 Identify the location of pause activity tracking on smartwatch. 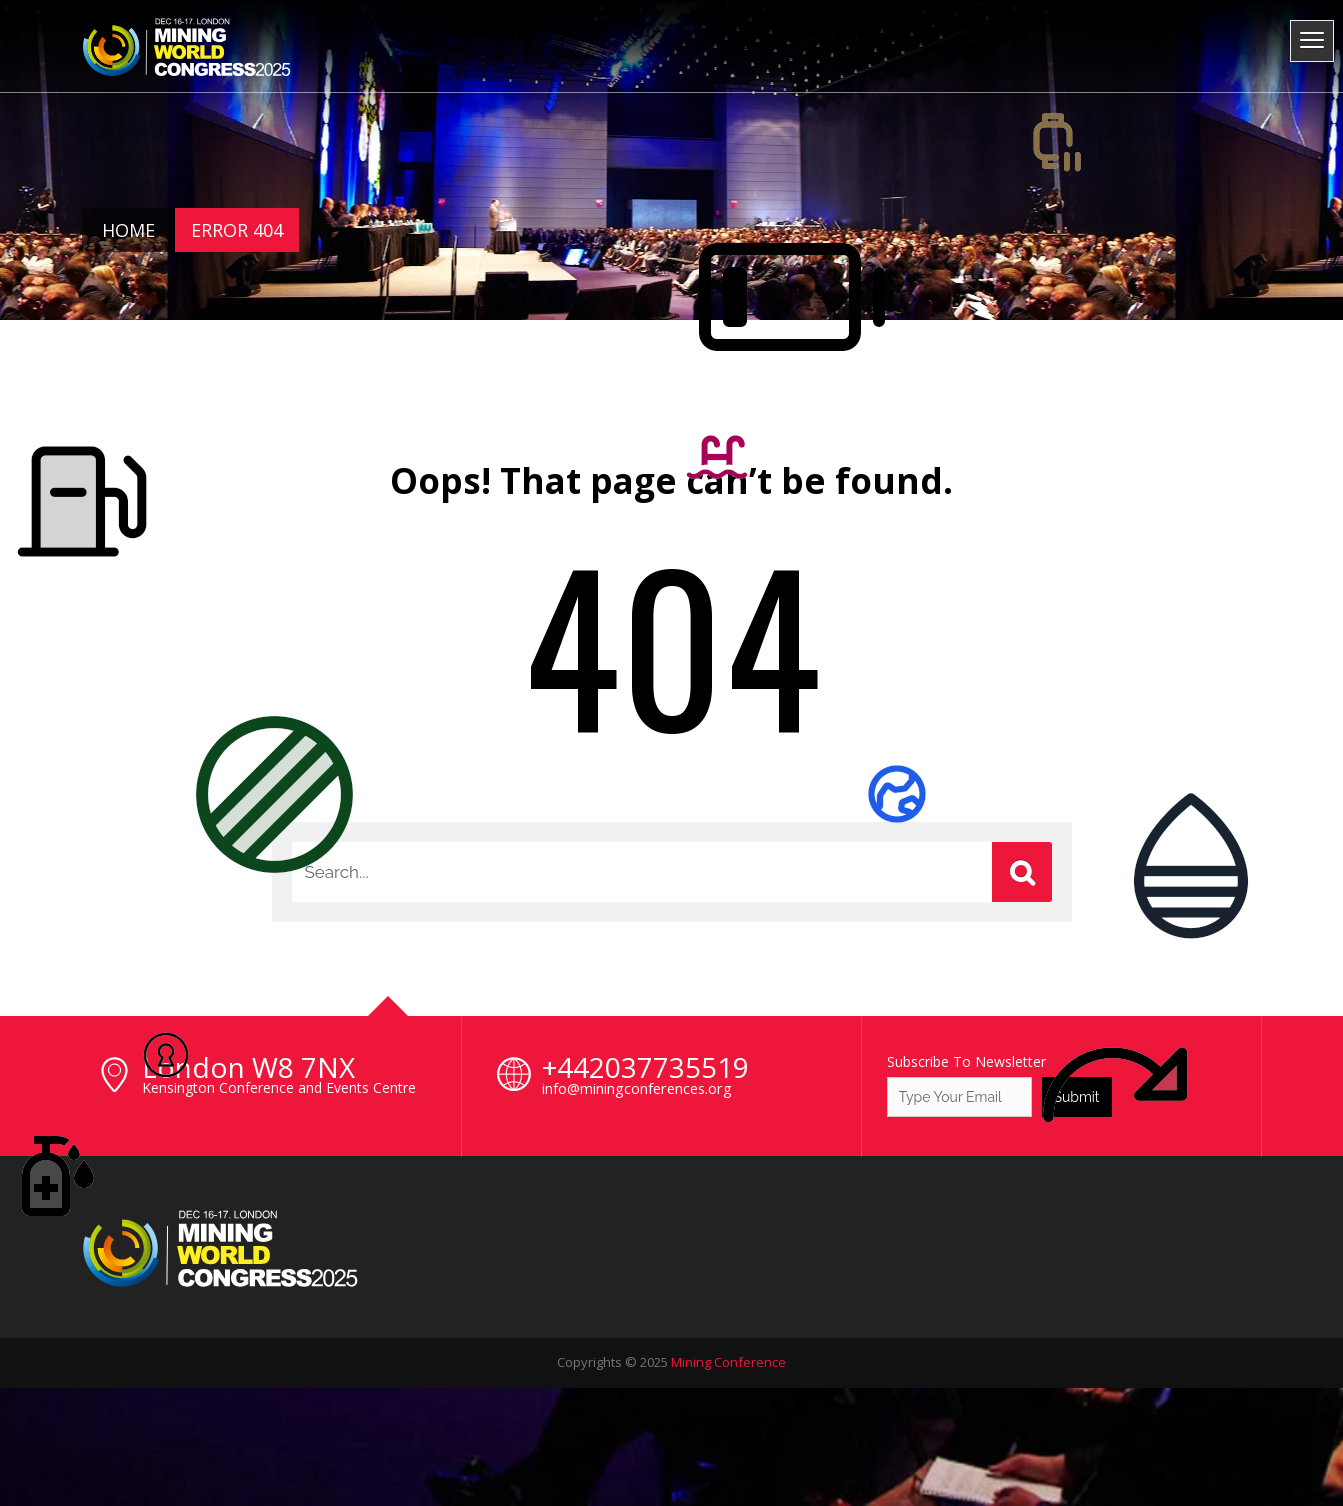
(1053, 141).